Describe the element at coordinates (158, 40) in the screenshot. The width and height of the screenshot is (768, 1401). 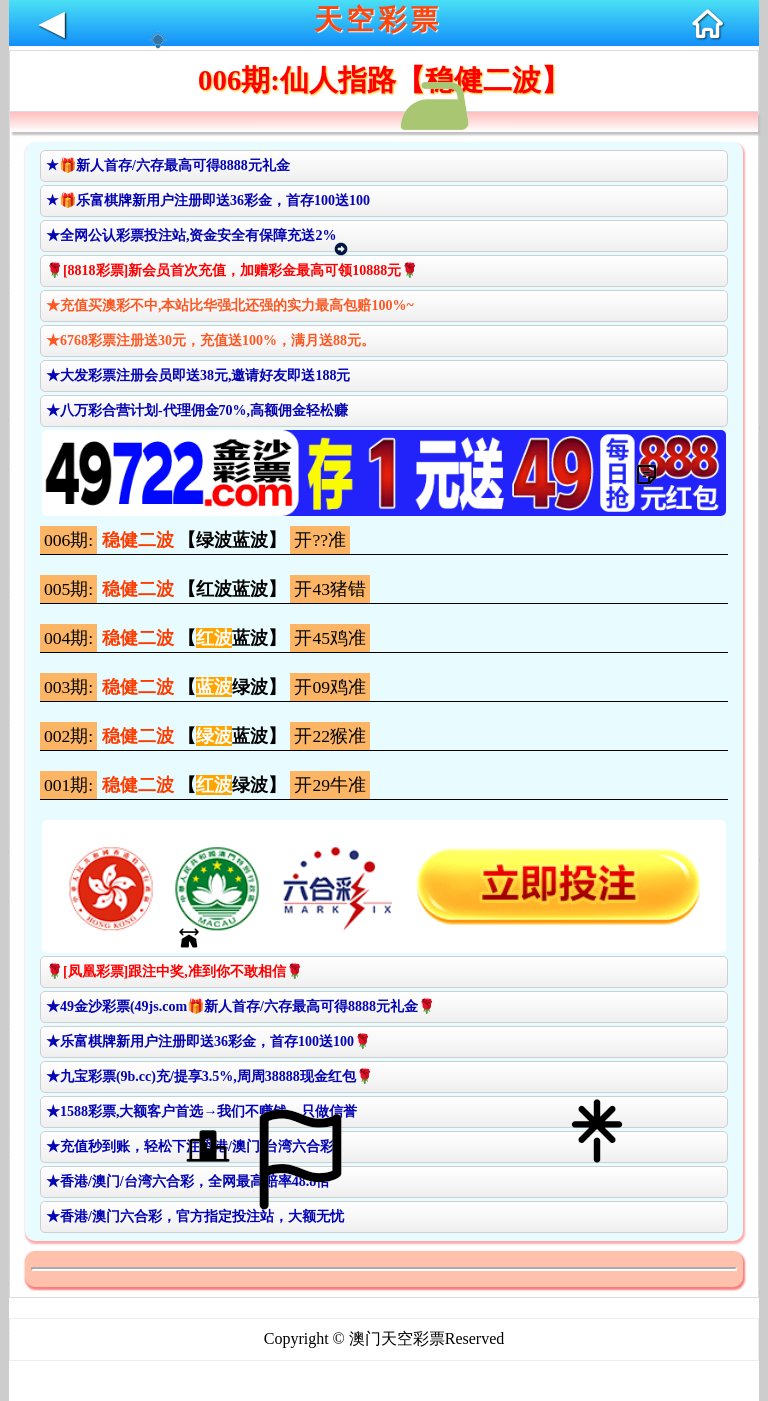
I see `view tips or helpful suggestions` at that location.